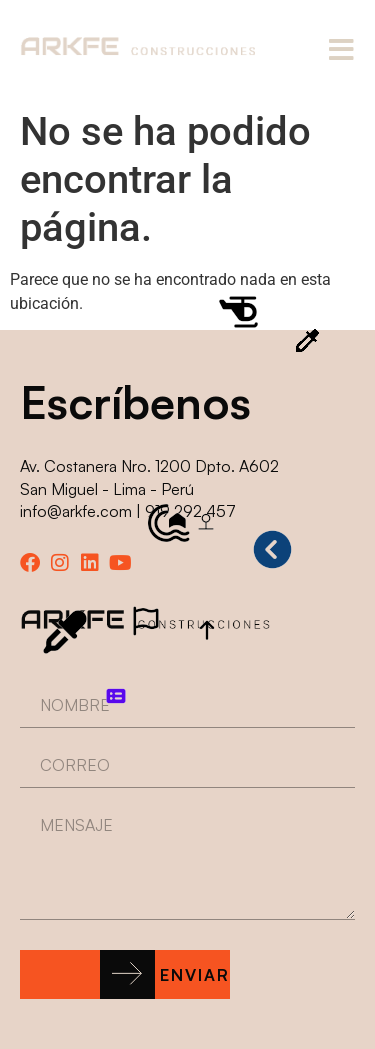  I want to click on indicates tsunami or flood warning for residential area, so click(169, 523).